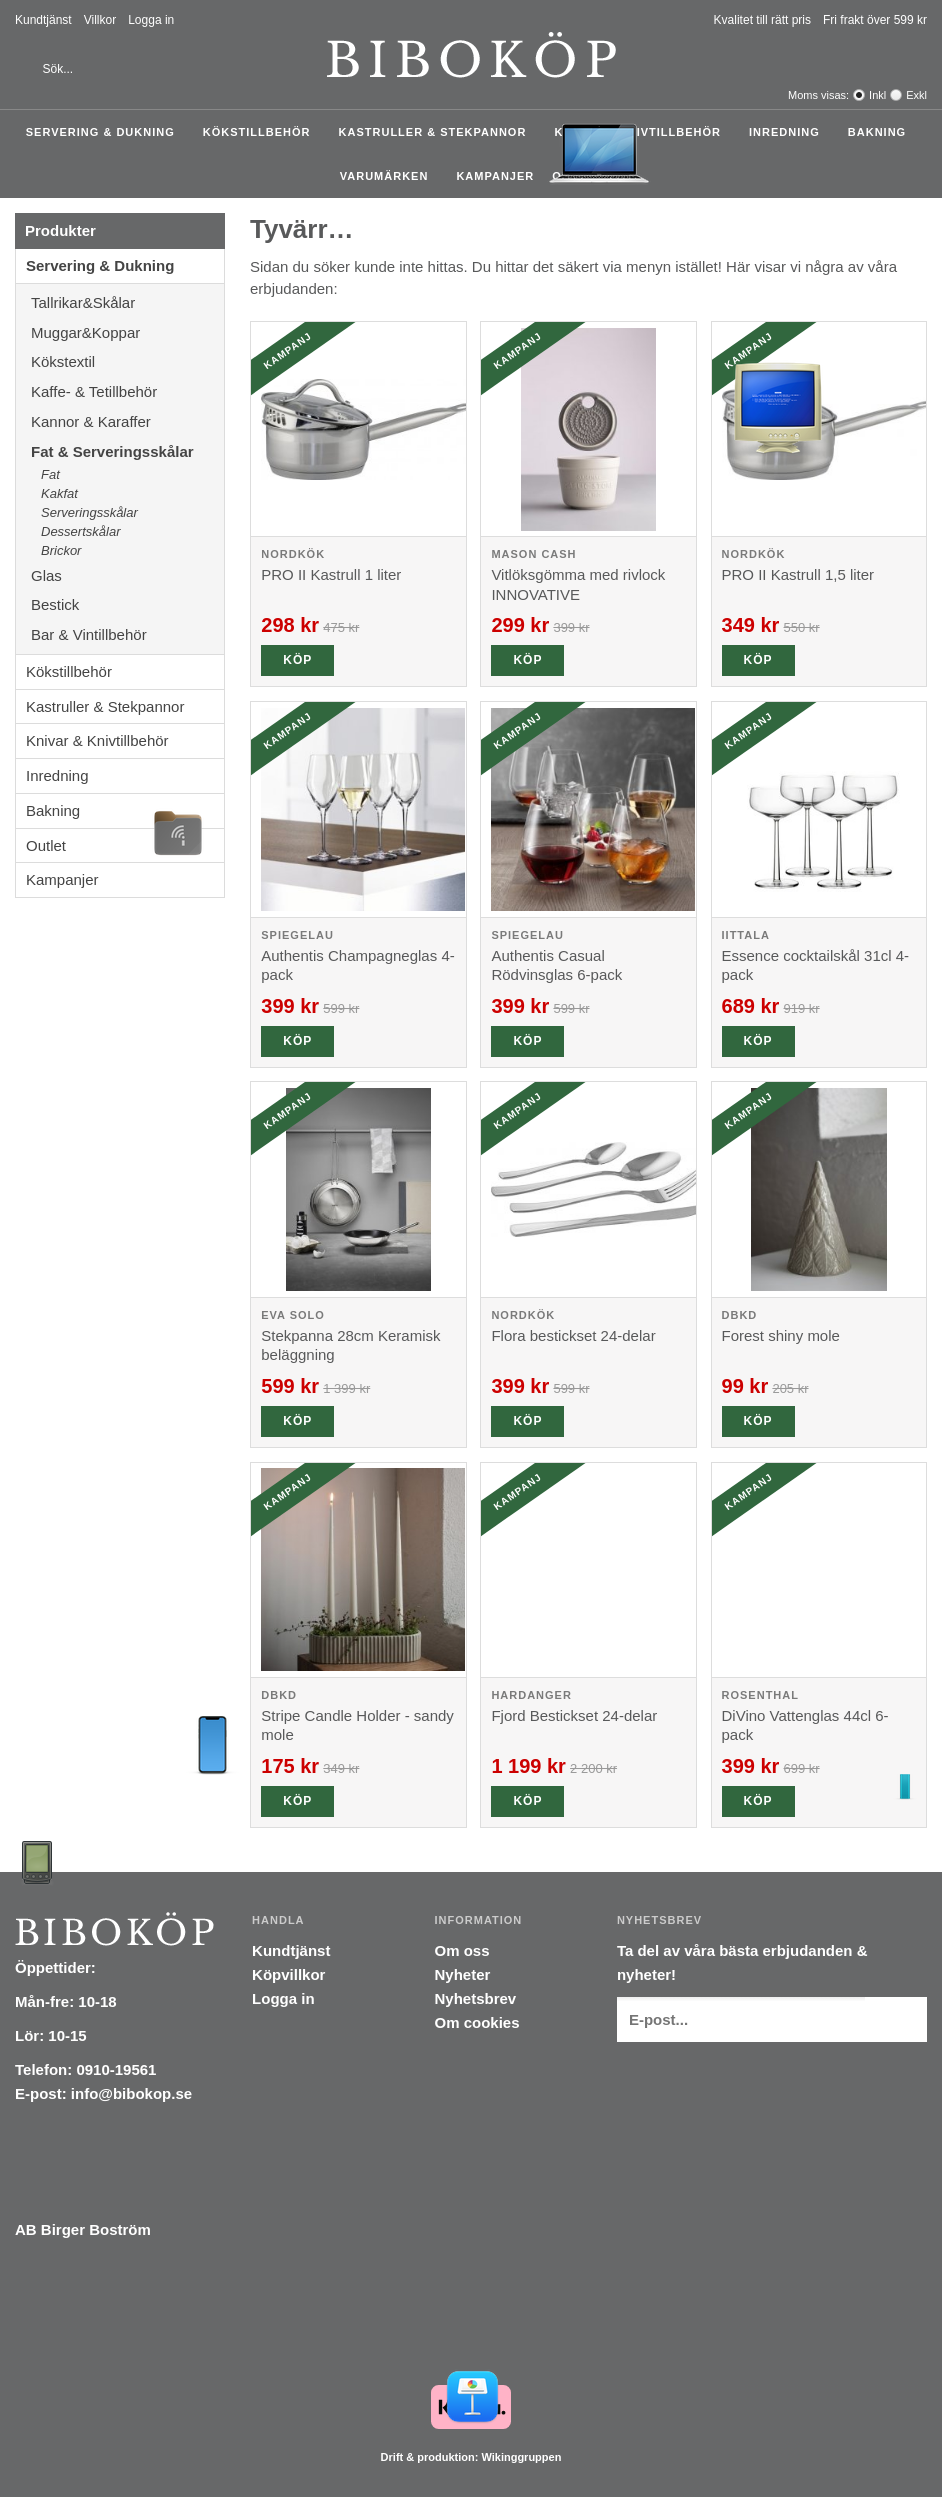 The height and width of the screenshot is (2497, 942). What do you see at coordinates (778, 407) in the screenshot?
I see `connect to a windows PC or external computer` at bounding box center [778, 407].